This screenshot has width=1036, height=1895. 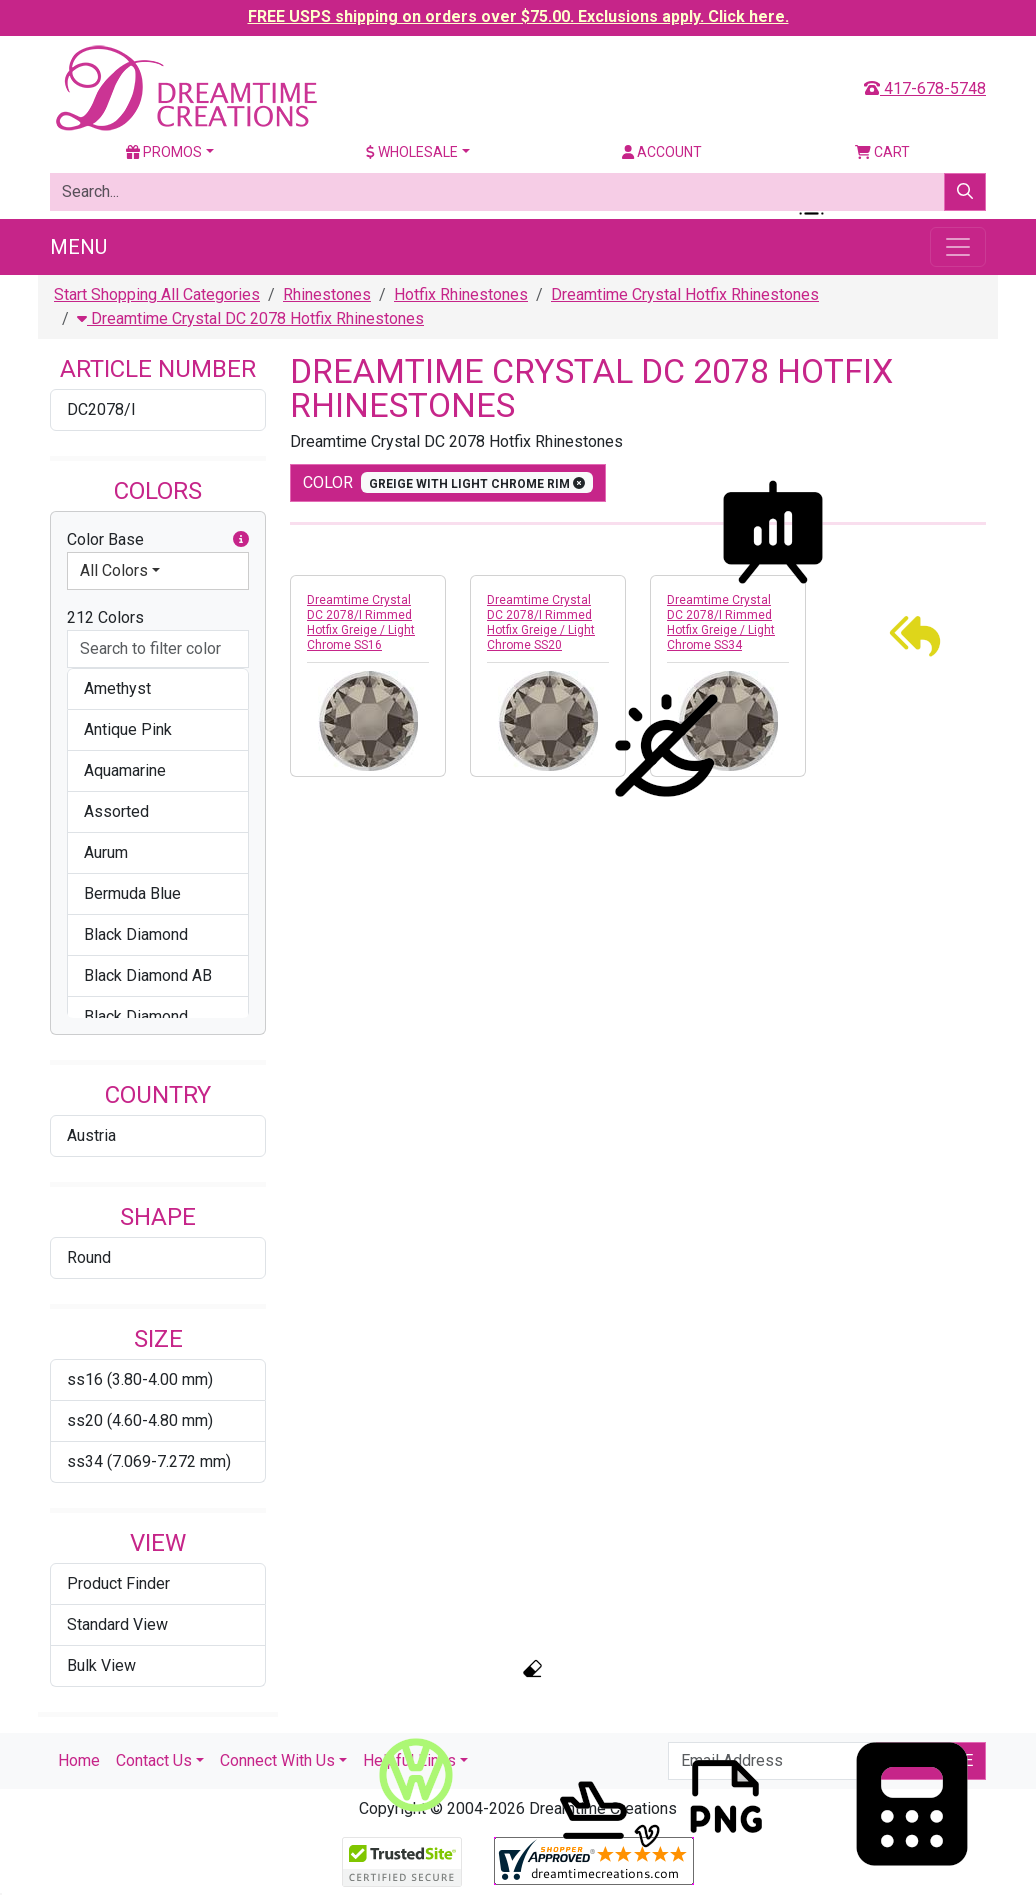 What do you see at coordinates (593, 1808) in the screenshot?
I see `indicates flight currently in progress` at bounding box center [593, 1808].